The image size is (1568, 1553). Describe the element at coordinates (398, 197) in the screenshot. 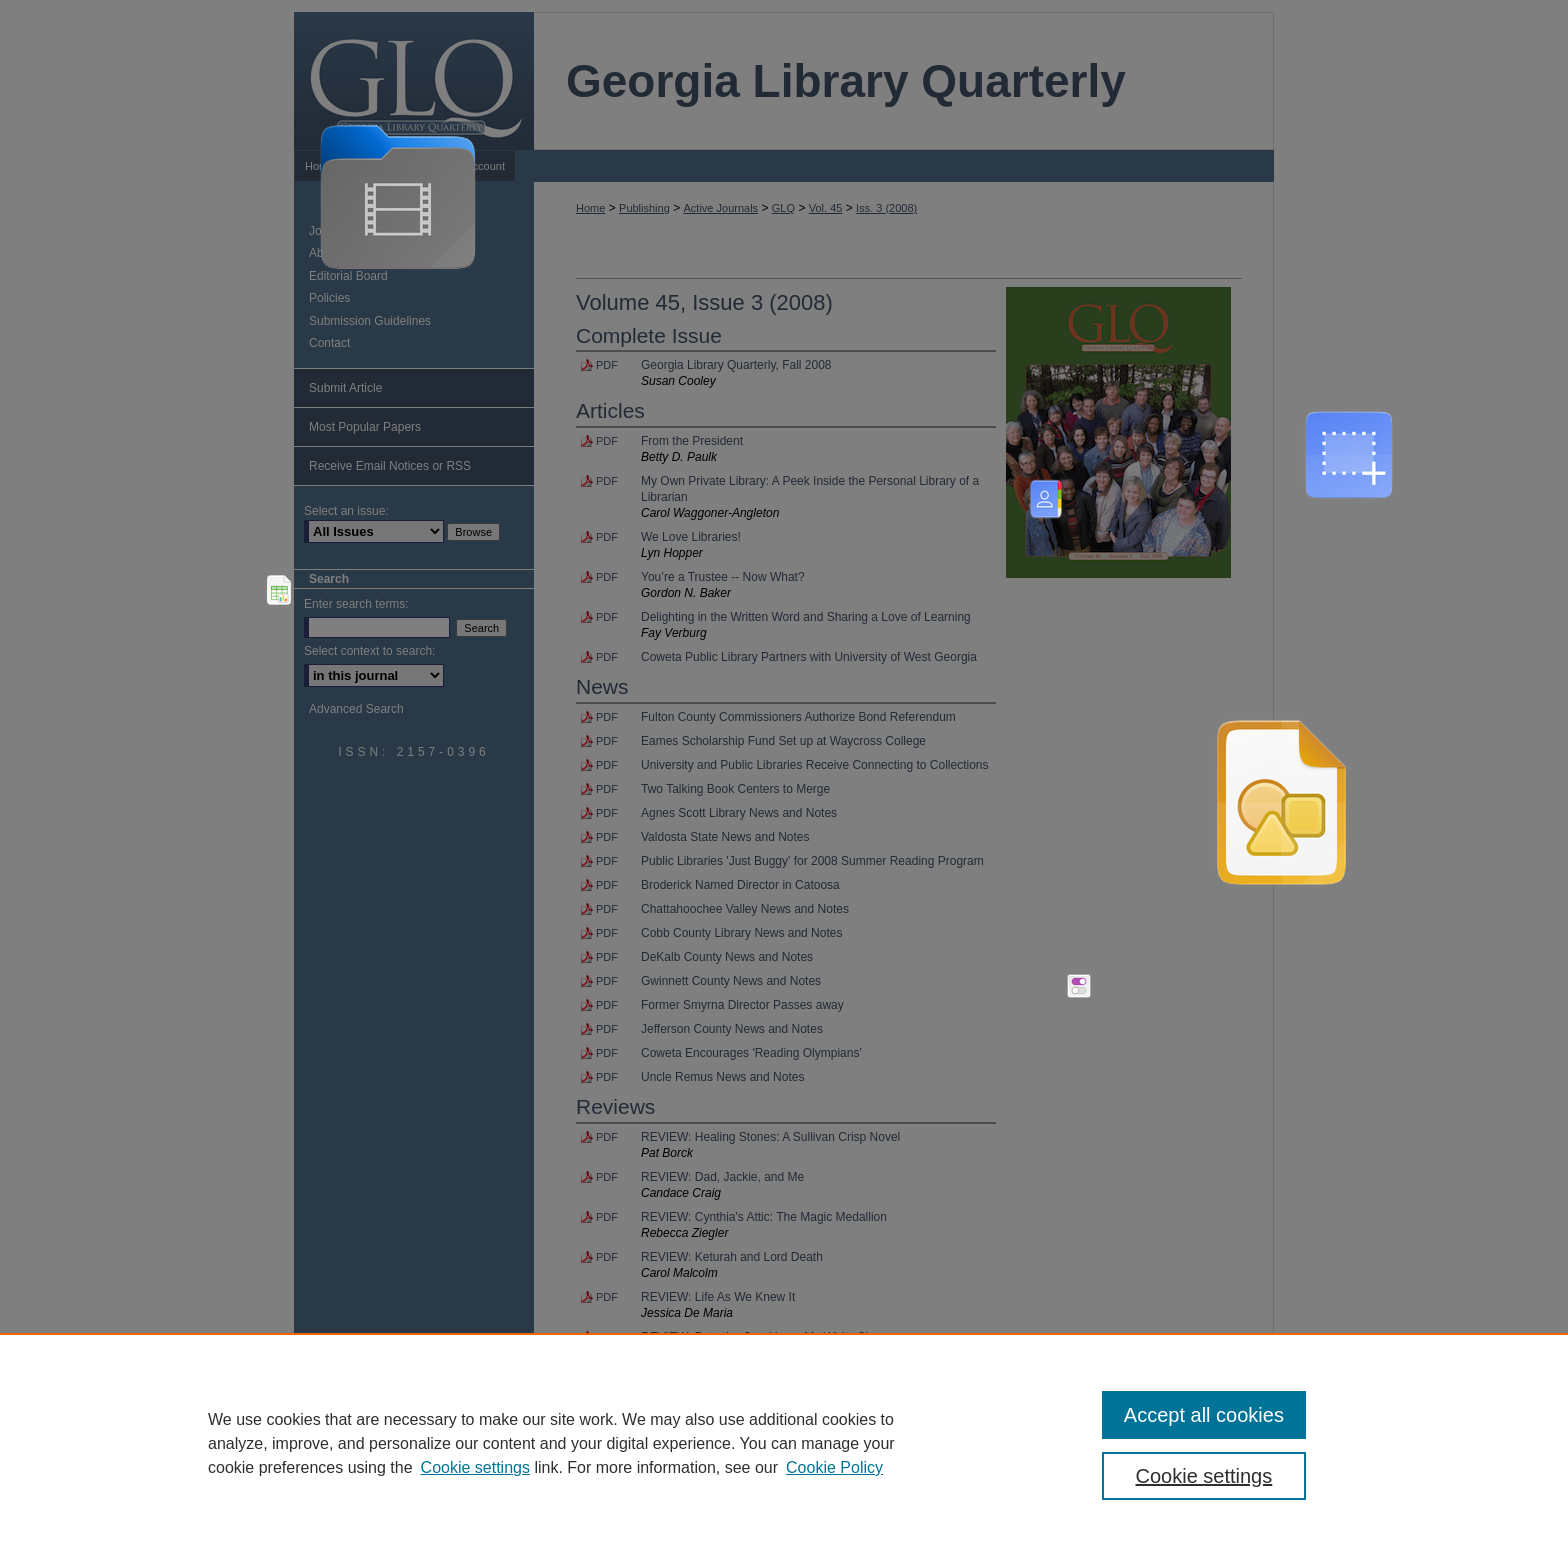

I see `open your videos folder` at that location.